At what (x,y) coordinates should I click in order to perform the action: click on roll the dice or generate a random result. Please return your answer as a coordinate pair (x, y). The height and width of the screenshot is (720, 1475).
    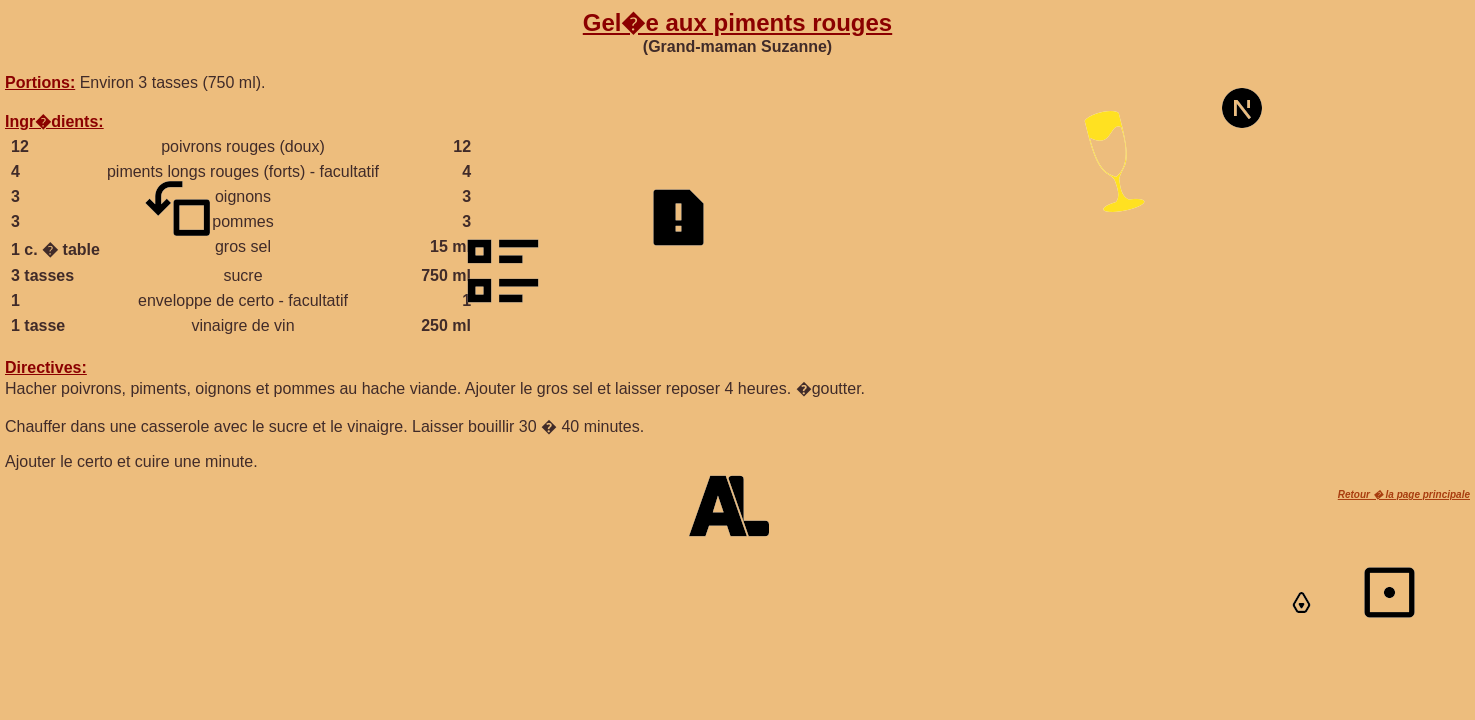
    Looking at the image, I should click on (1389, 592).